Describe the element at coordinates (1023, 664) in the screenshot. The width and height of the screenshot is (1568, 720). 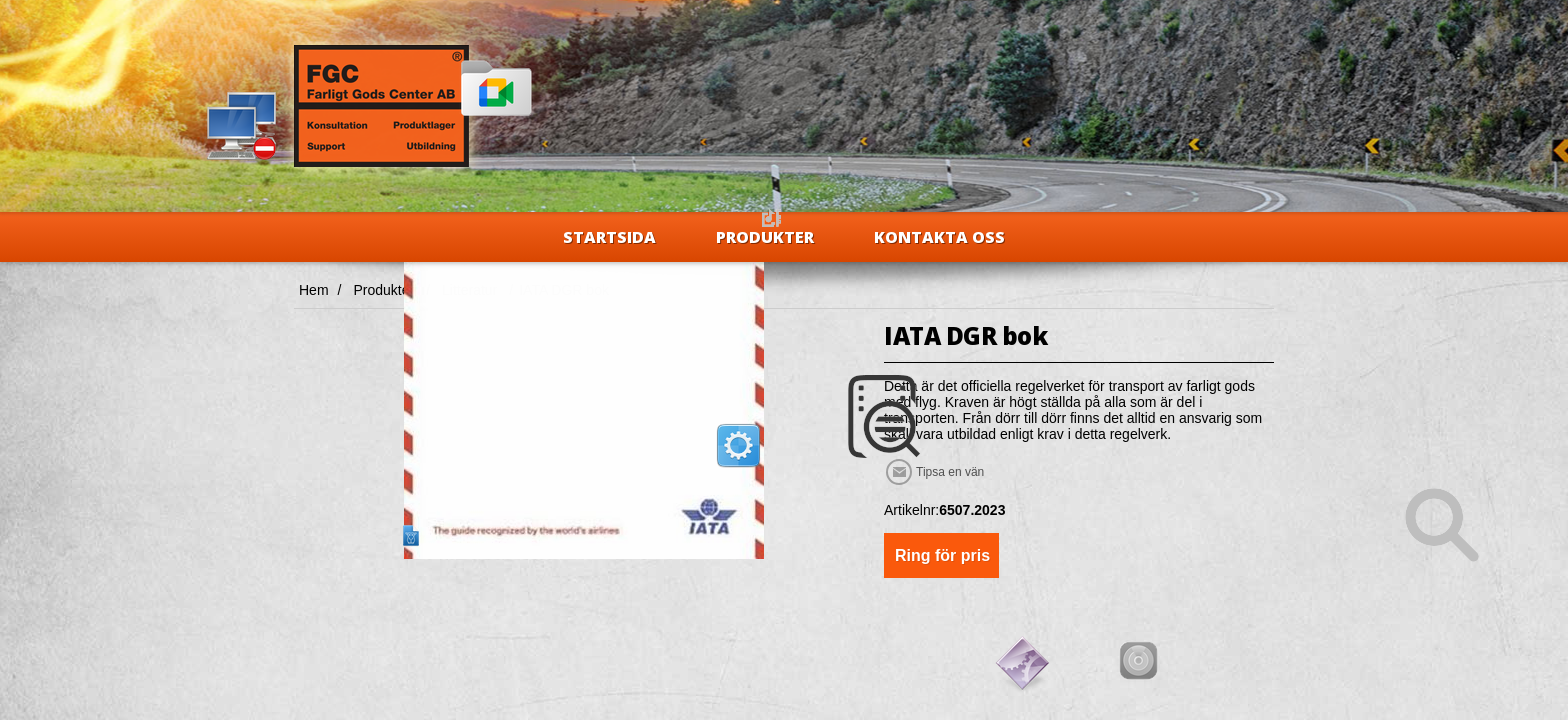
I see `indicates an executable program file` at that location.